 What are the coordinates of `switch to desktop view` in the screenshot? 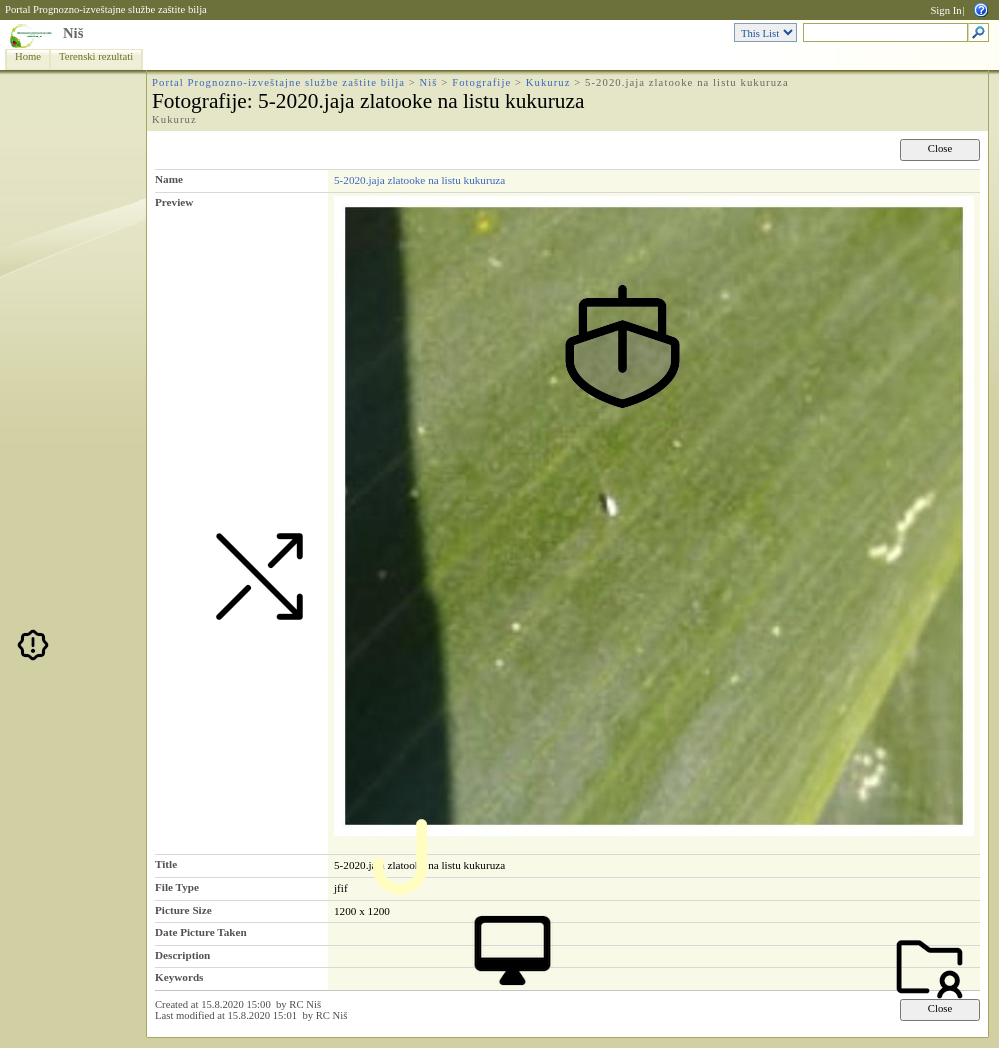 It's located at (512, 950).